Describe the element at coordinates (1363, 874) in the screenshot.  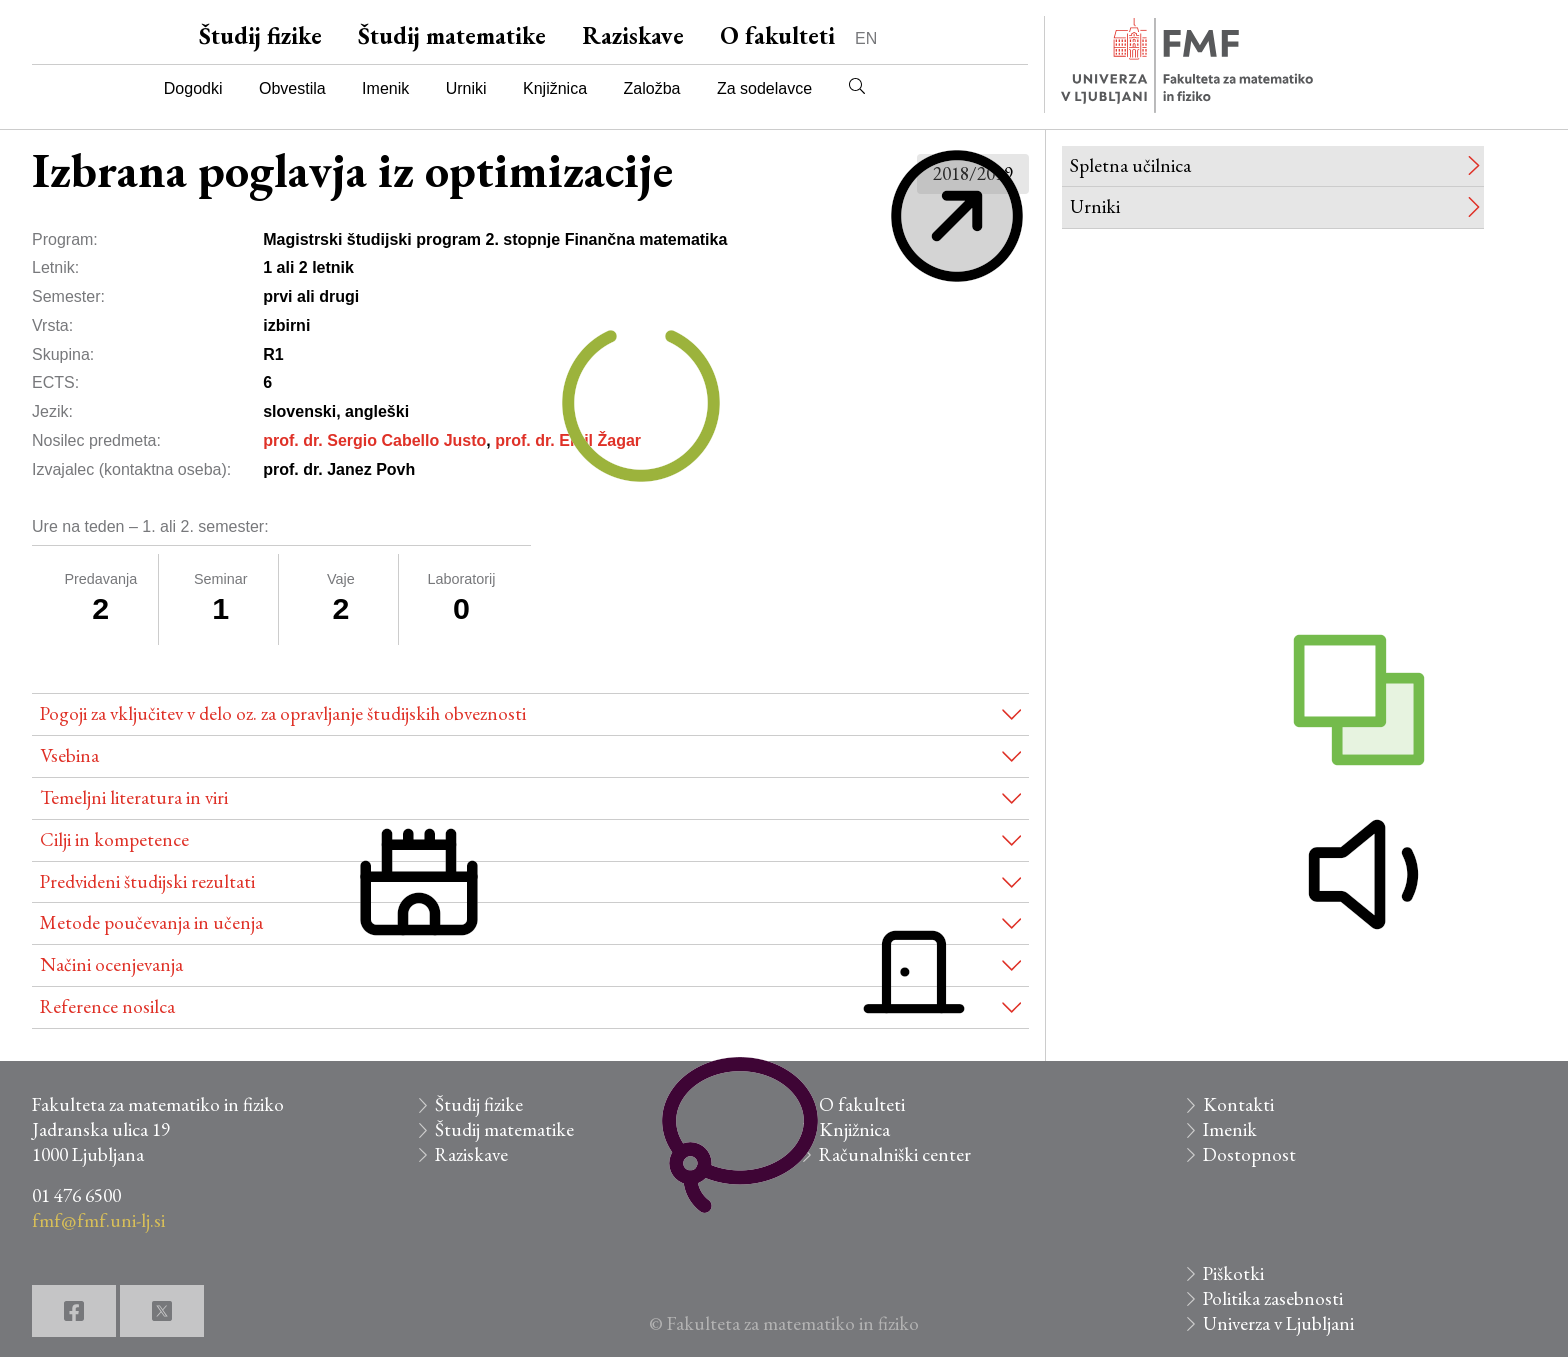
I see `adjust audio to low volume level` at that location.